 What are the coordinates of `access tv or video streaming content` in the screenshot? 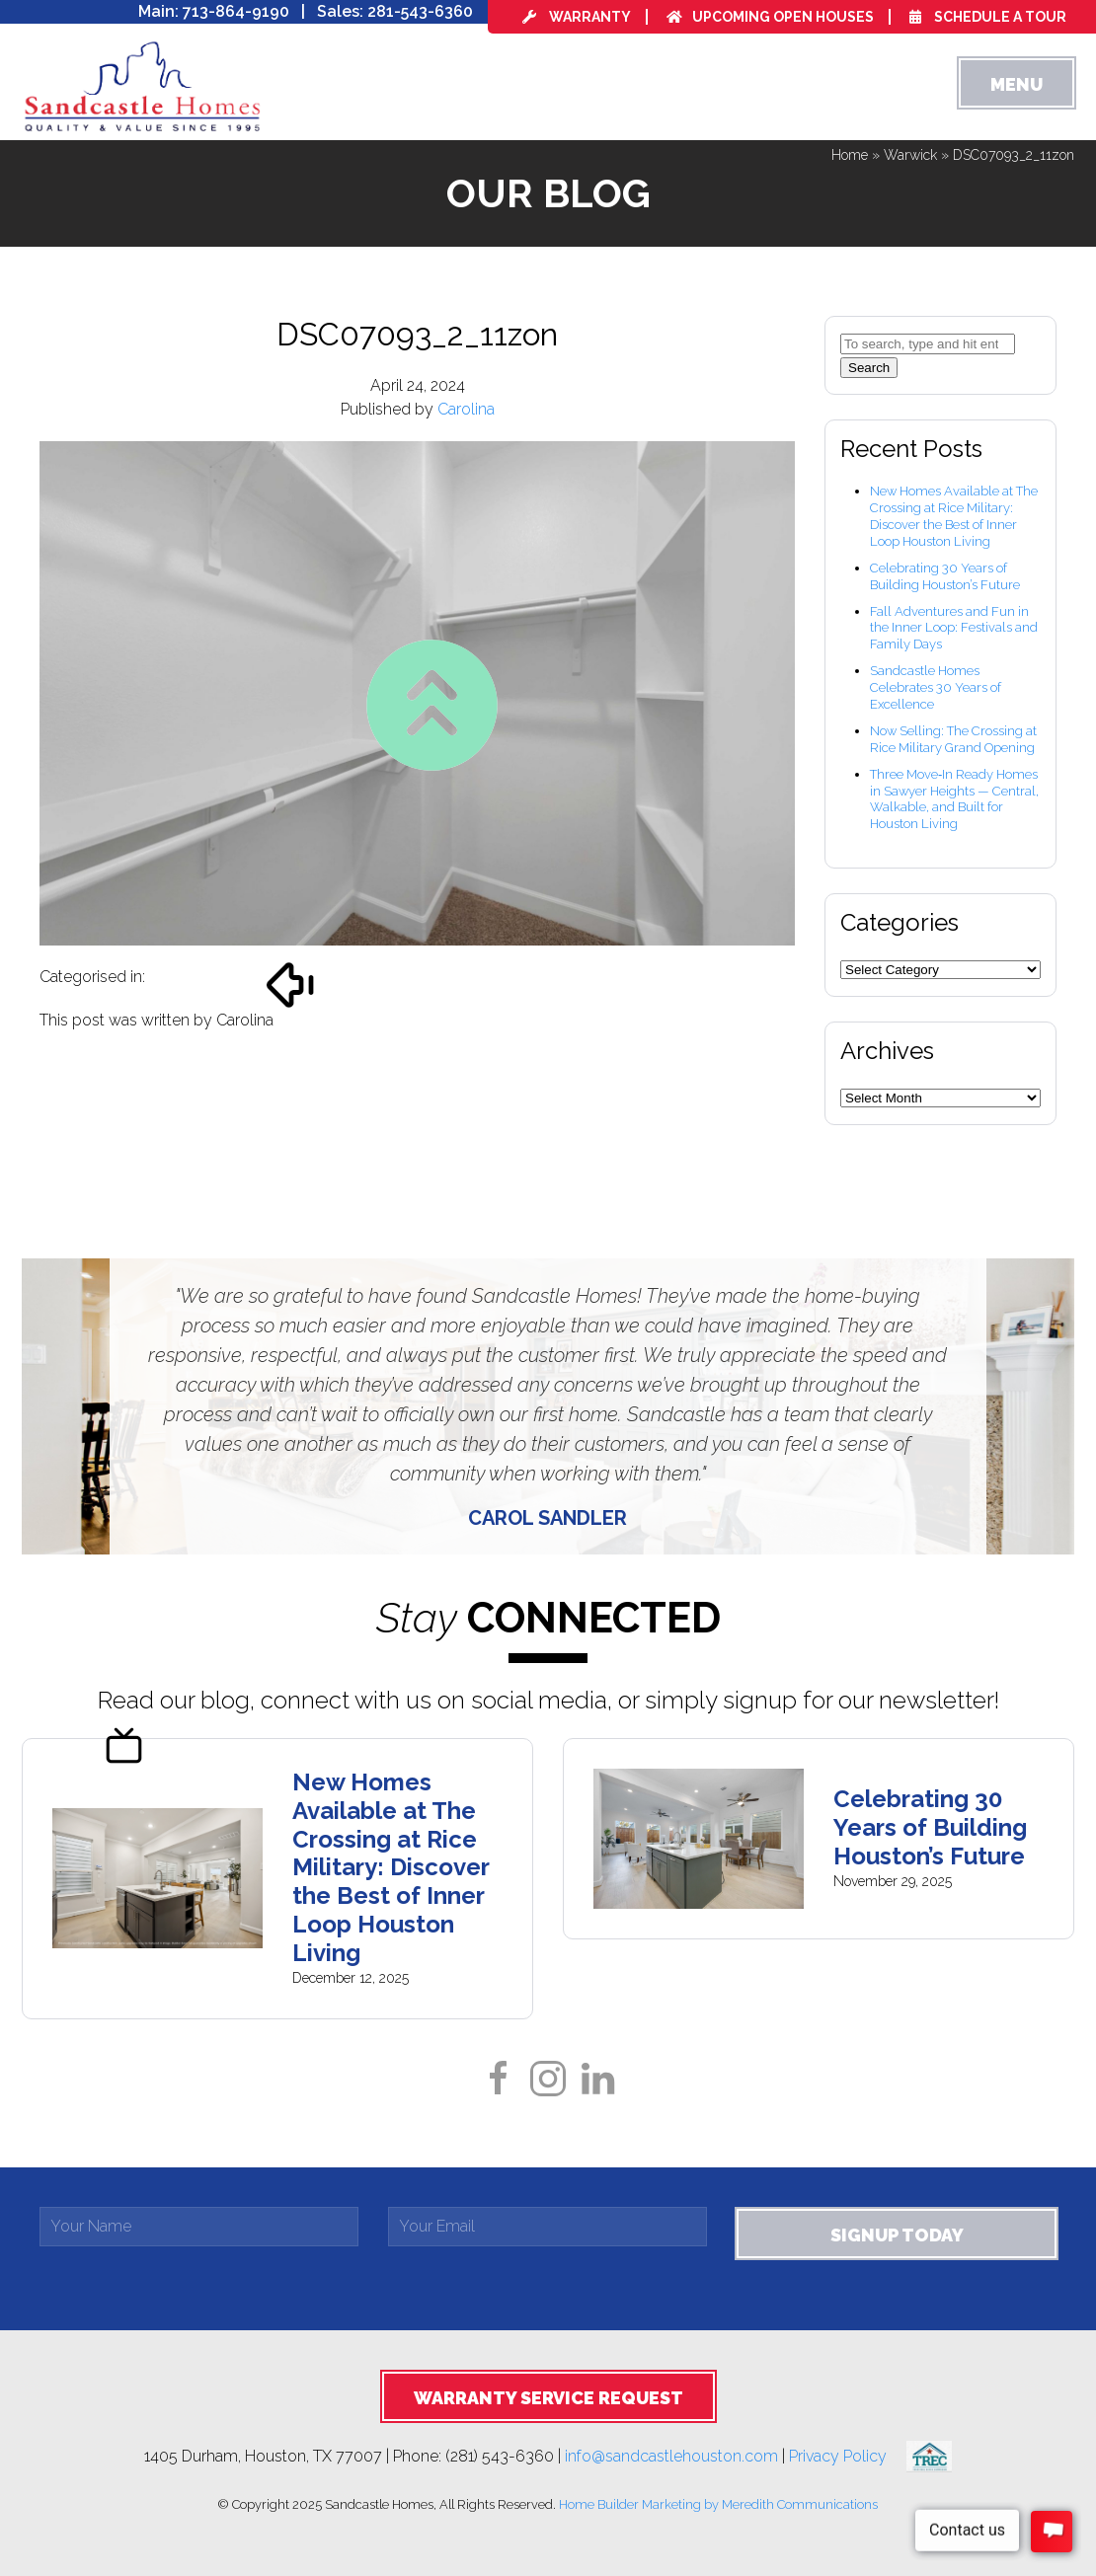 It's located at (123, 1745).